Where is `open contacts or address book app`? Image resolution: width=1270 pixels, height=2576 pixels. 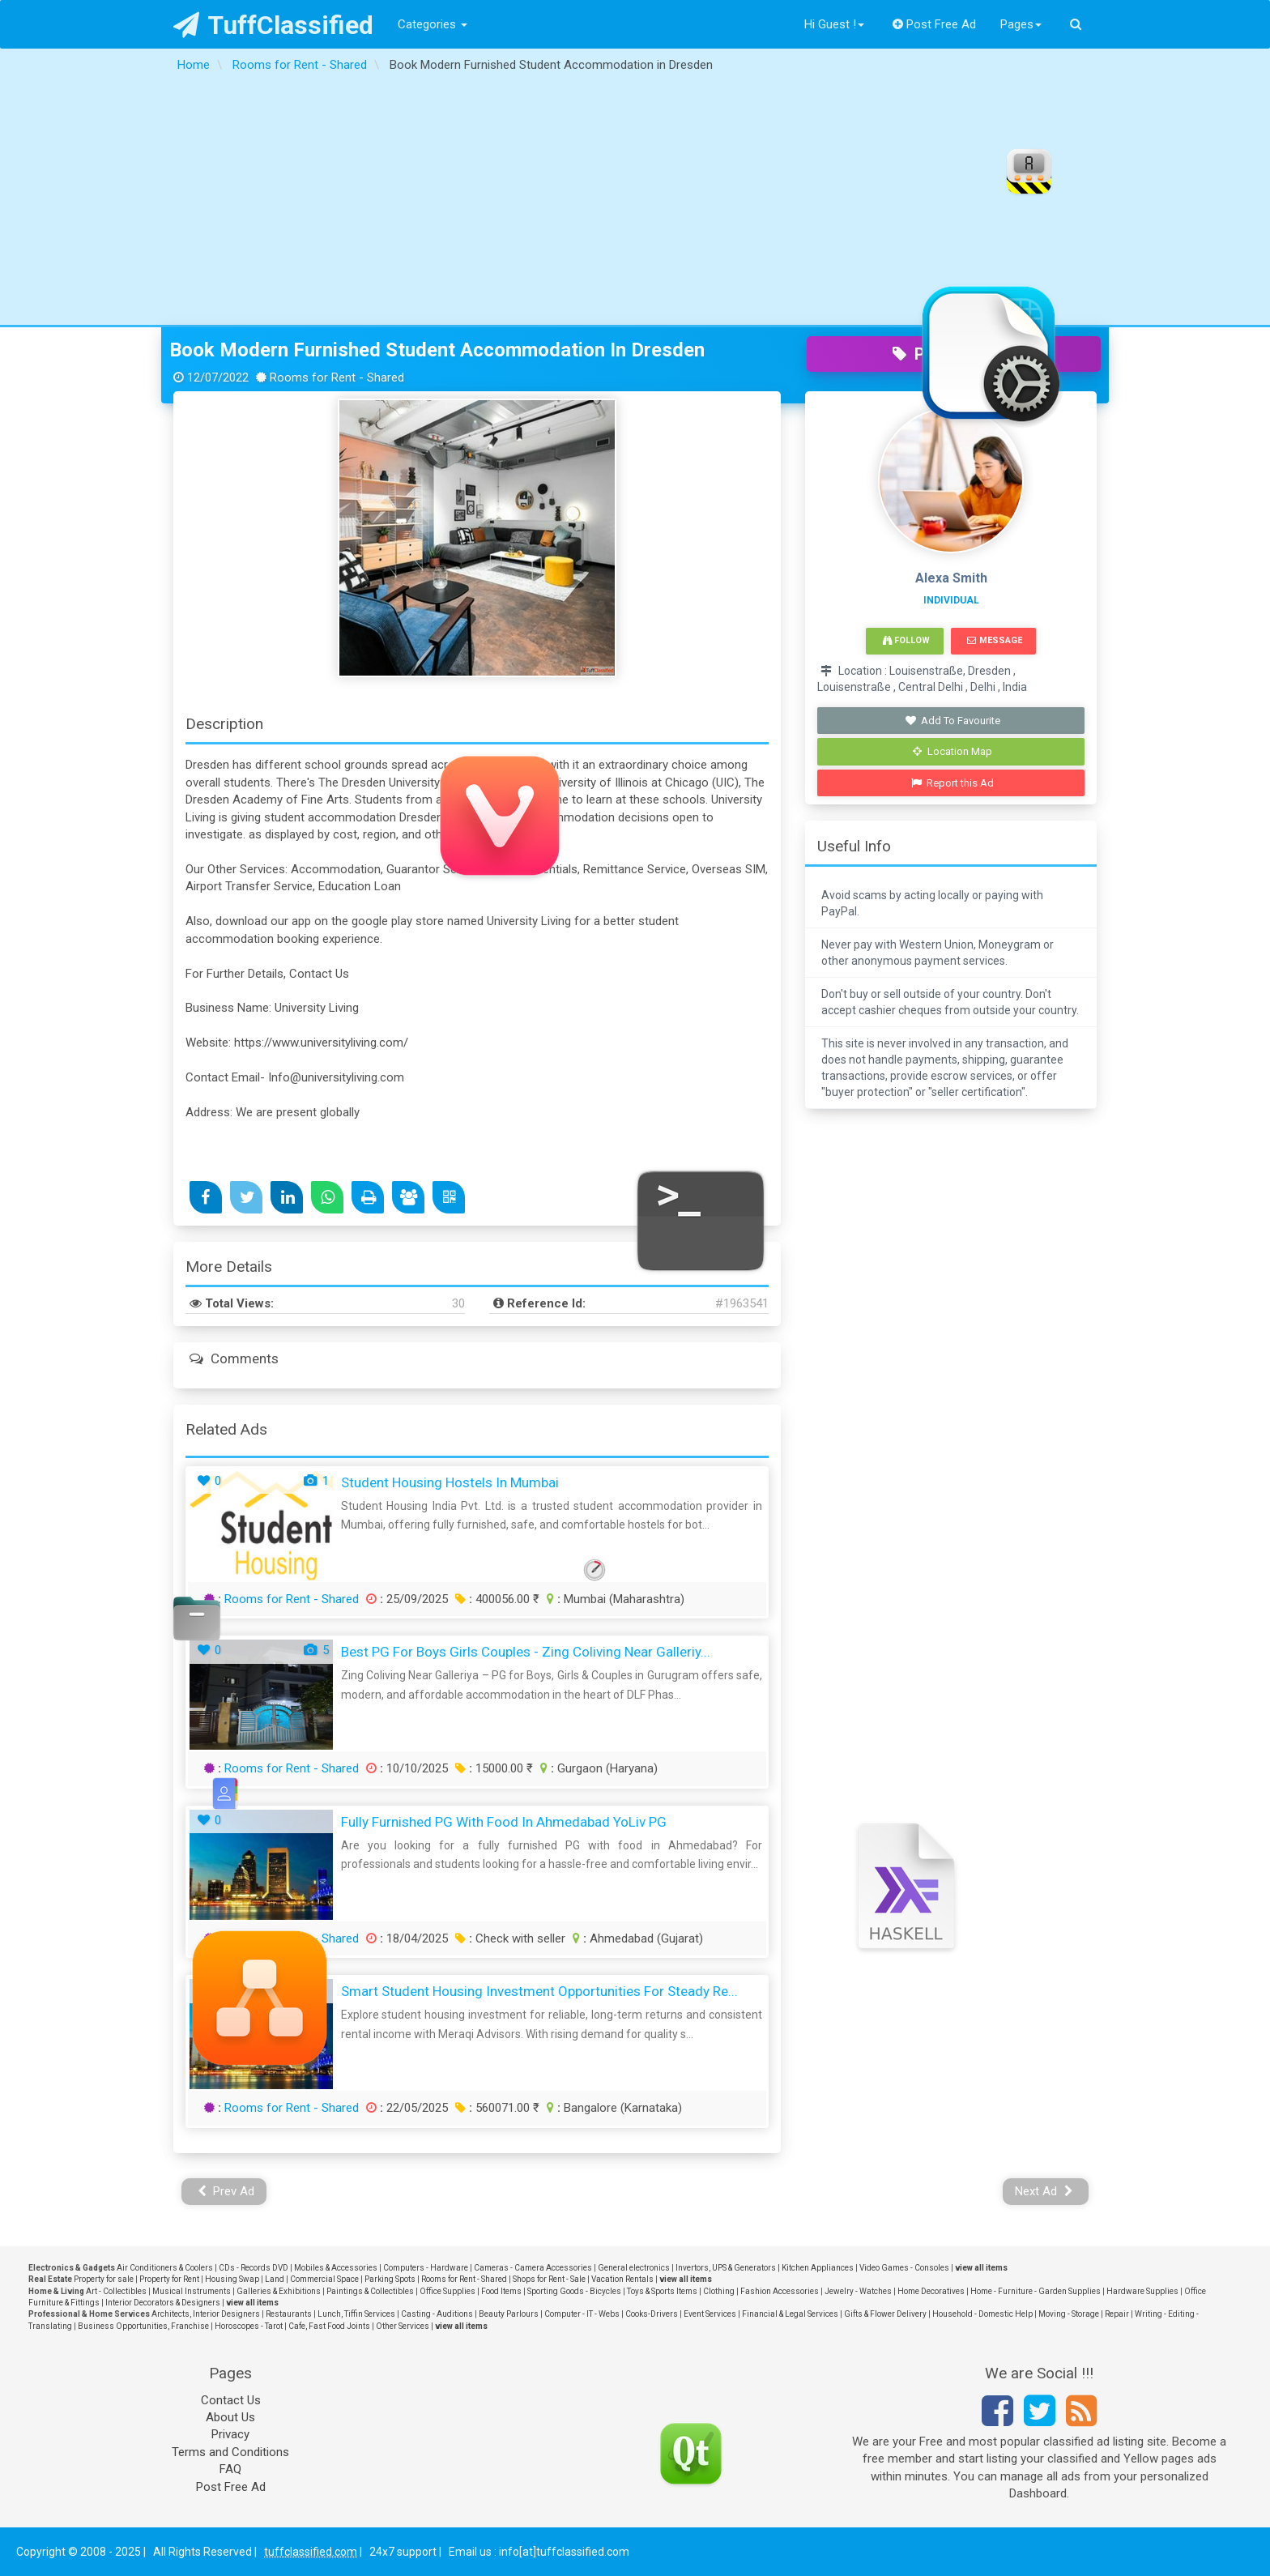
open contacts or address book app is located at coordinates (225, 1793).